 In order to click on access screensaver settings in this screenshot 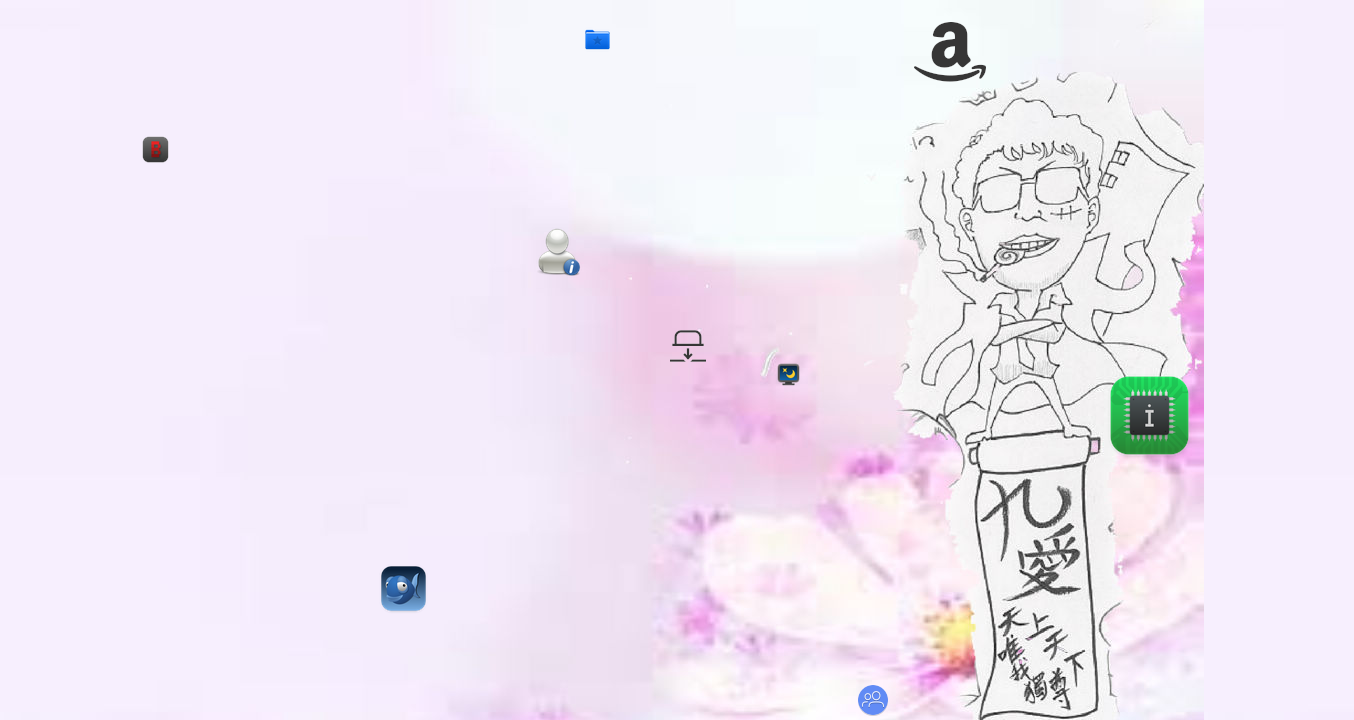, I will do `click(788, 374)`.